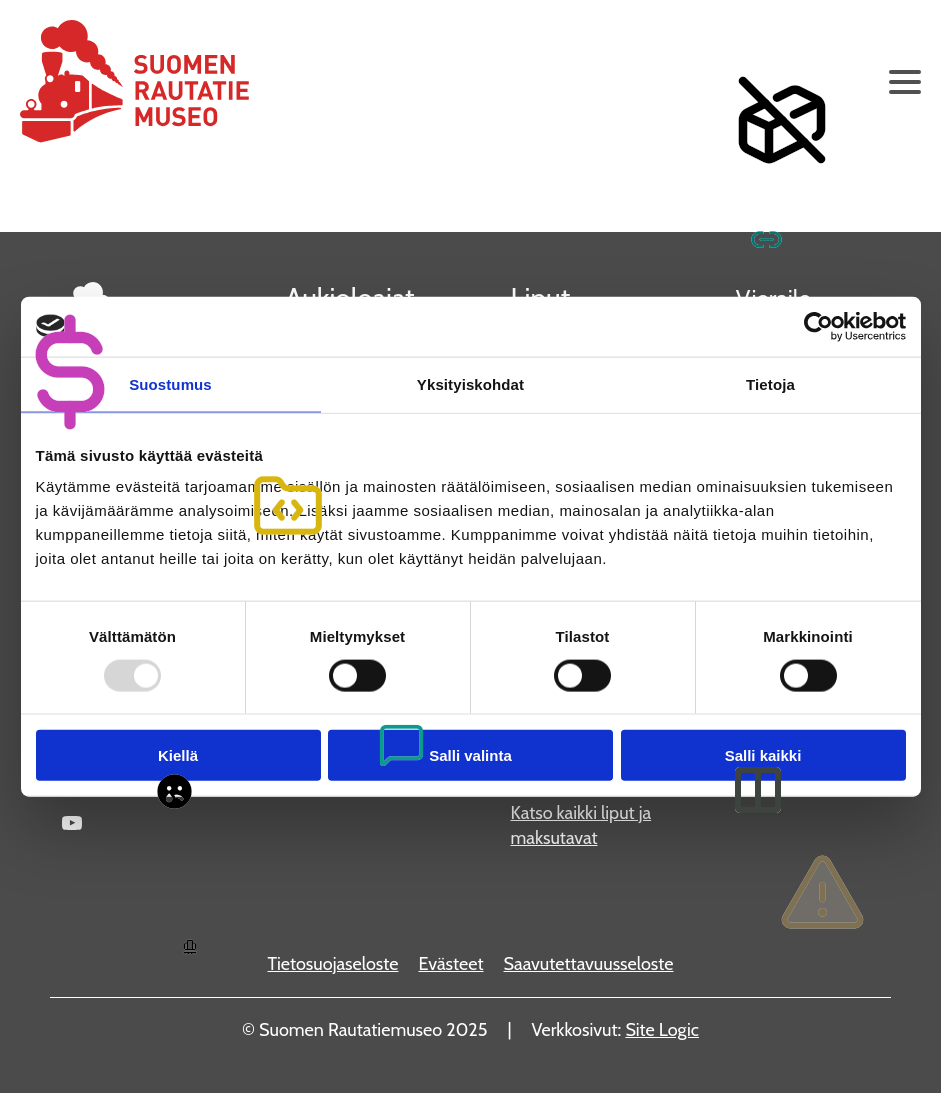 The height and width of the screenshot is (1093, 941). Describe the element at coordinates (288, 507) in the screenshot. I see `open code files directory` at that location.